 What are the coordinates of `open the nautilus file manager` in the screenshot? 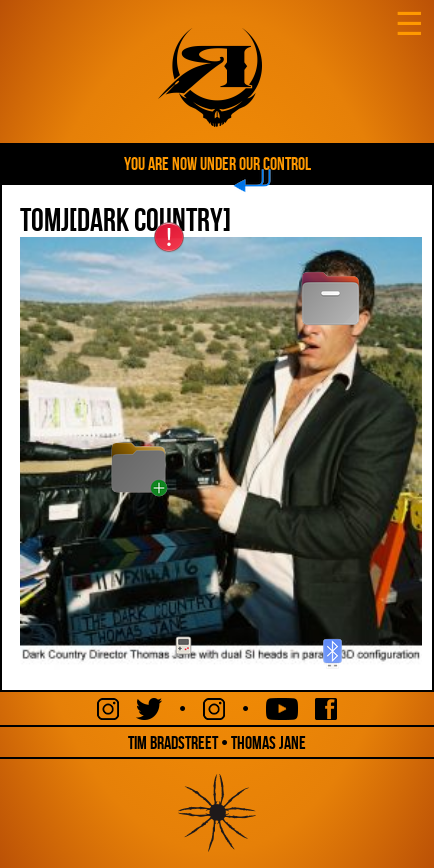 It's located at (330, 298).